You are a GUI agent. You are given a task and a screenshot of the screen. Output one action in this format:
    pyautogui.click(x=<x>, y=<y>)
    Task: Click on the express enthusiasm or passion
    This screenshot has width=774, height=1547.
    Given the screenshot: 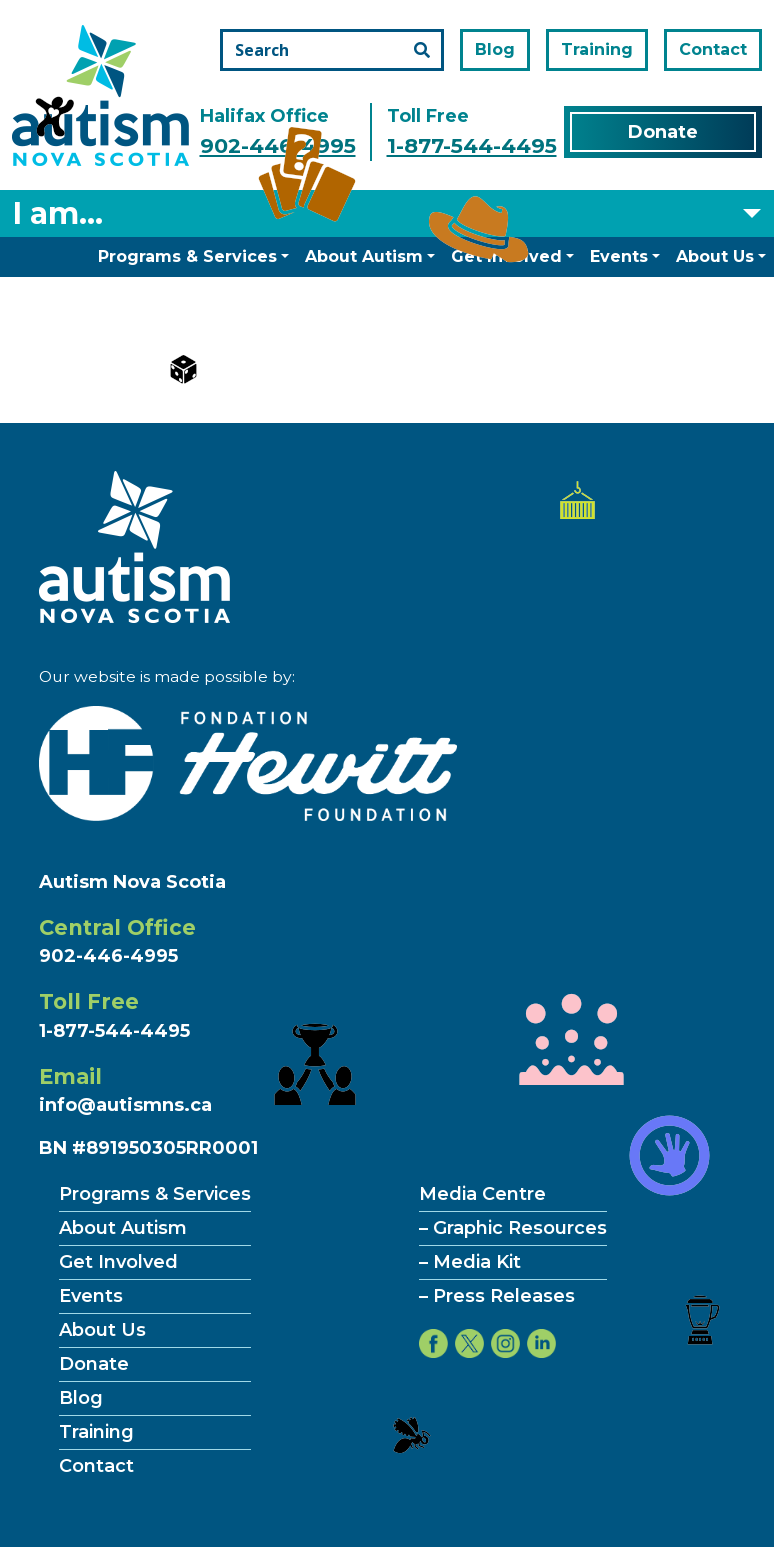 What is the action you would take?
    pyautogui.click(x=54, y=116)
    